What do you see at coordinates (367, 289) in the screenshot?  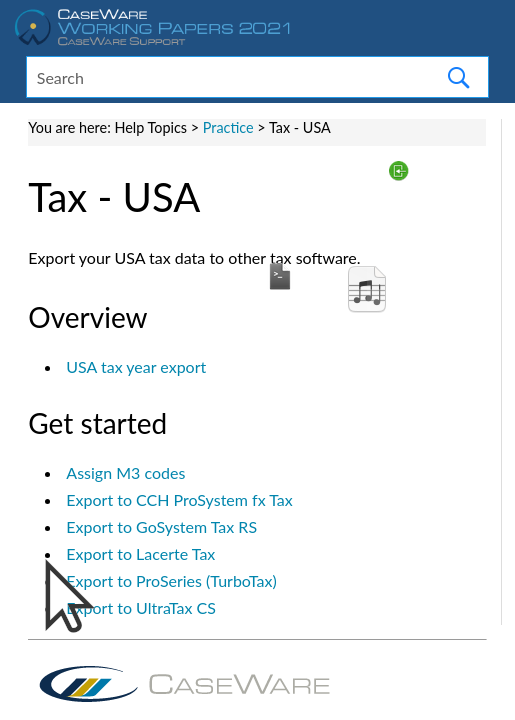 I see `a melody or music audio file` at bounding box center [367, 289].